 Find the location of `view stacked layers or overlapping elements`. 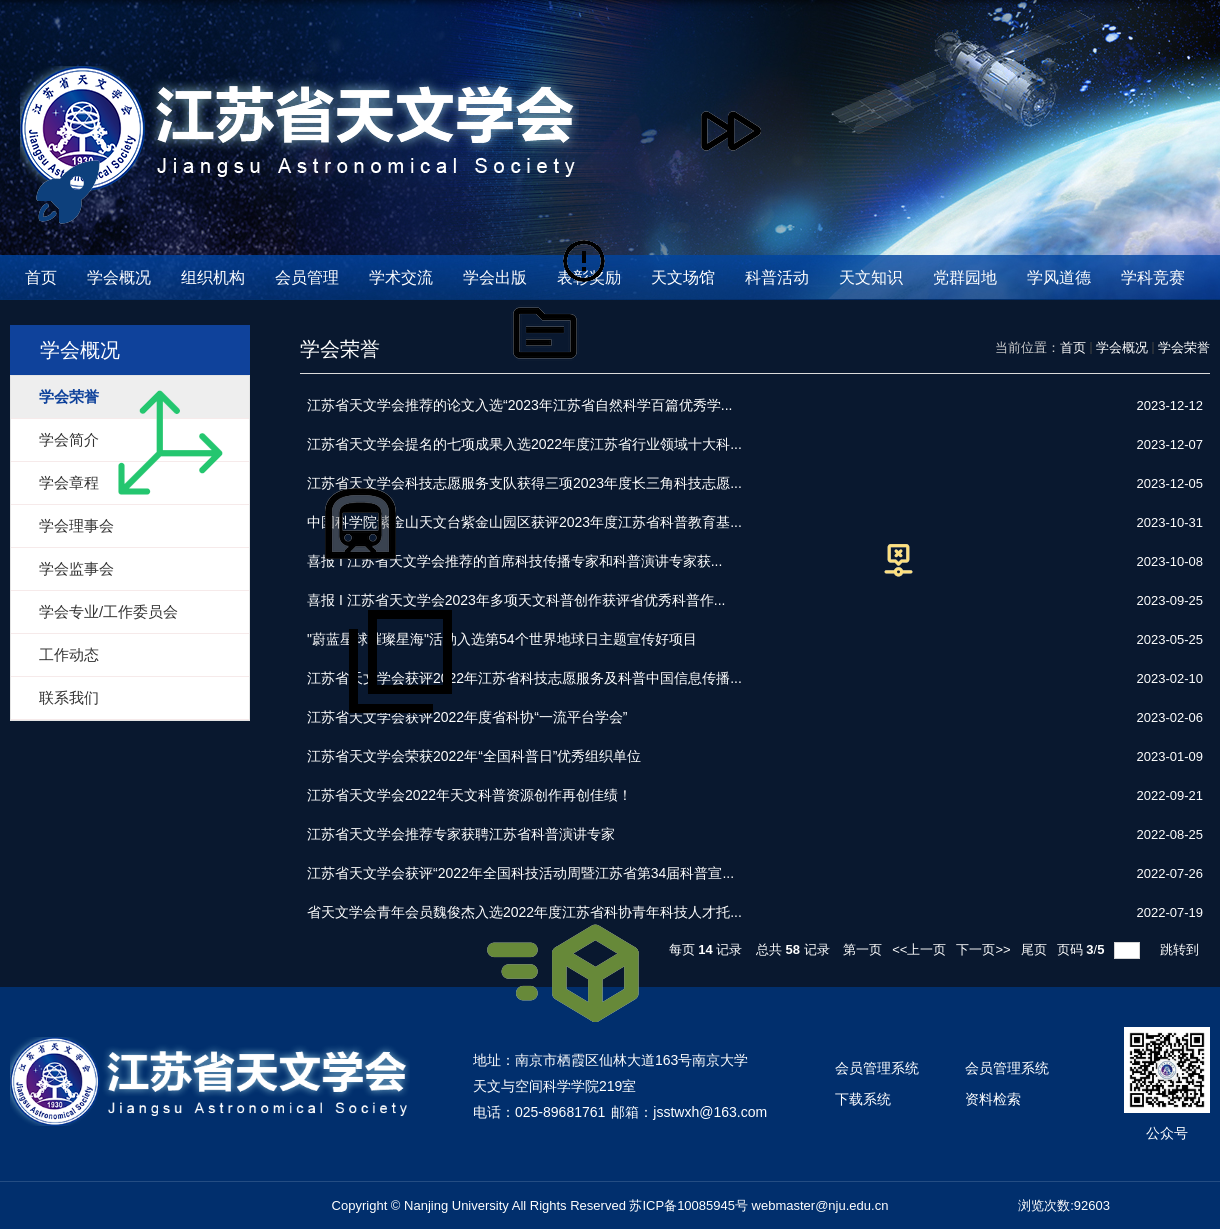

view stacked layers or overlapping elements is located at coordinates (400, 661).